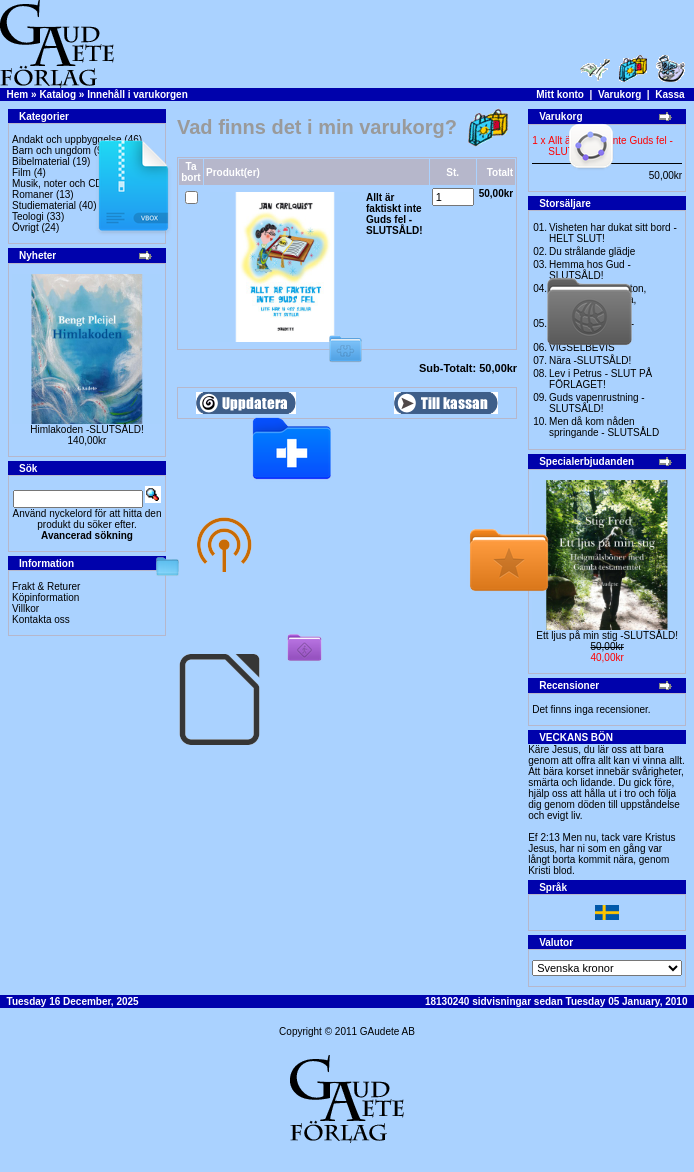 The width and height of the screenshot is (694, 1172). Describe the element at coordinates (509, 560) in the screenshot. I see `open your bookmarked files folder` at that location.